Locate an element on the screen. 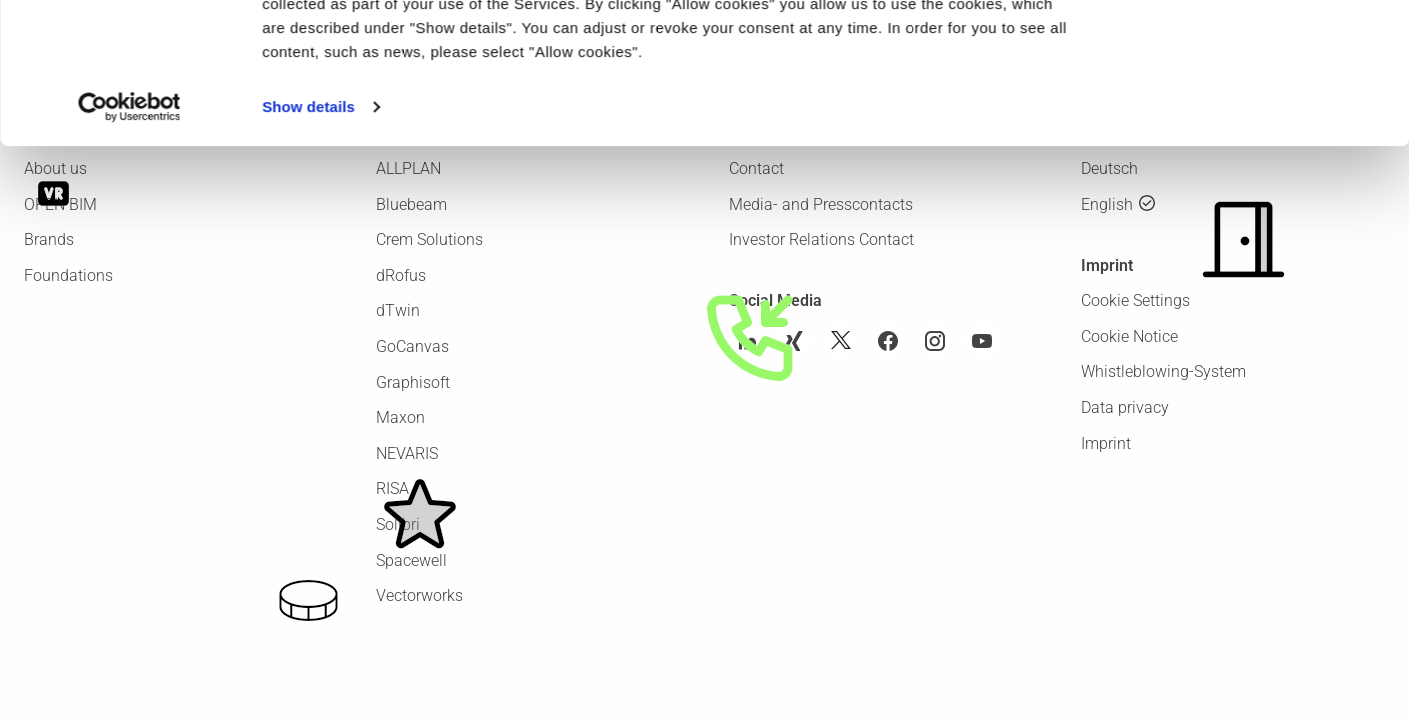 The image size is (1409, 720). view your coin balance or currency is located at coordinates (308, 600).